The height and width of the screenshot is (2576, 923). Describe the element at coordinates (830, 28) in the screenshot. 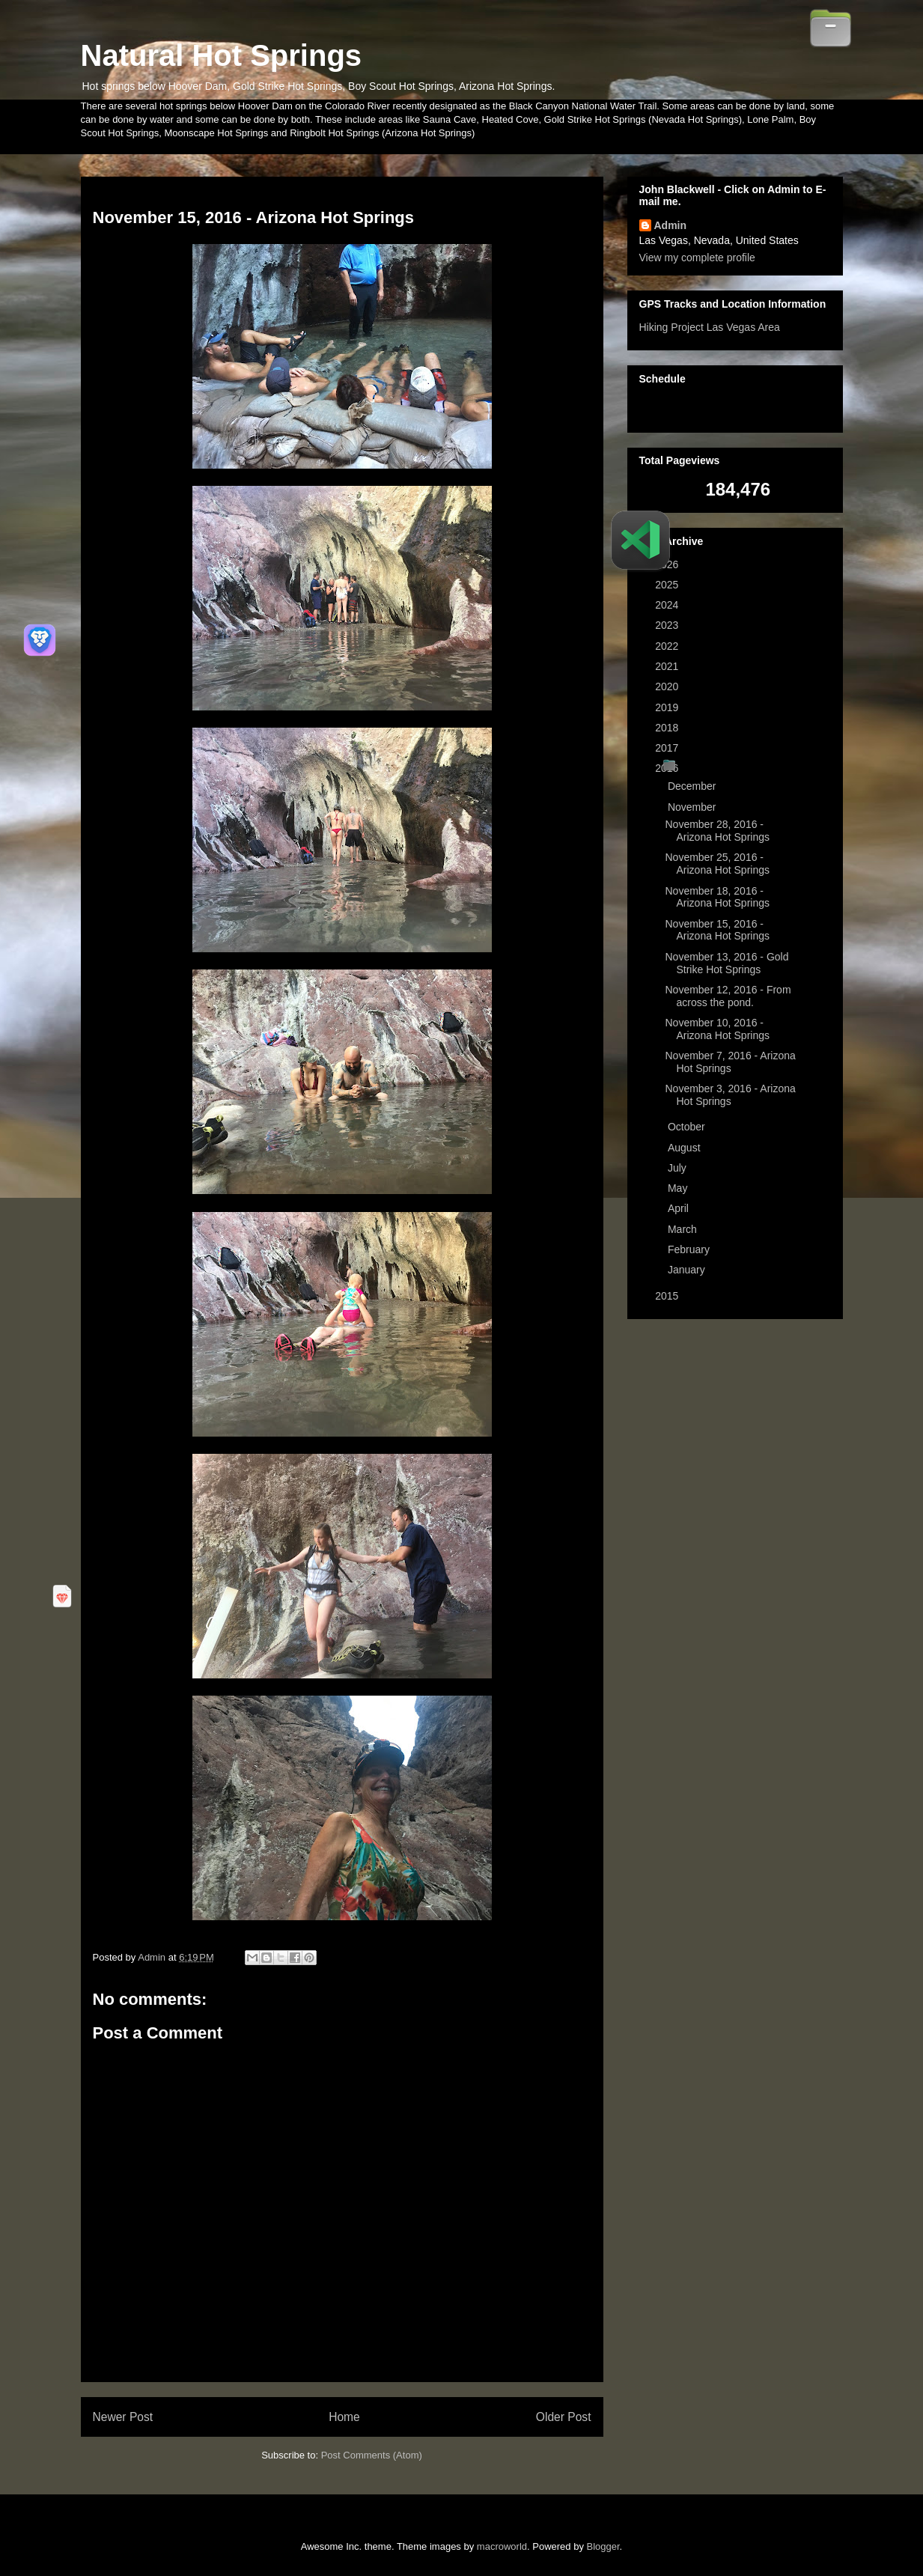

I see `open the file manager` at that location.